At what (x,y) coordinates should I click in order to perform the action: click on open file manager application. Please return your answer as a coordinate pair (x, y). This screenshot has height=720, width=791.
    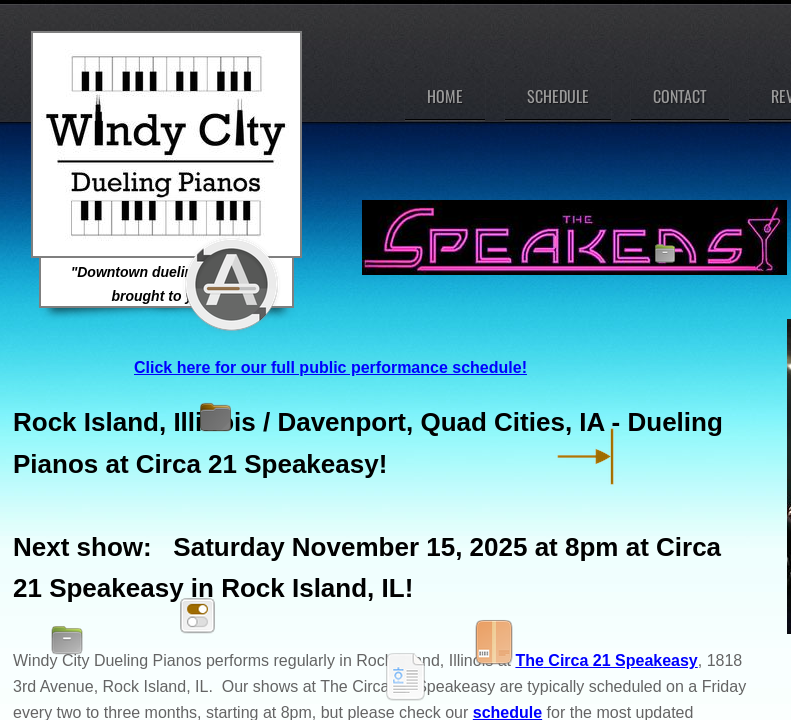
    Looking at the image, I should click on (665, 253).